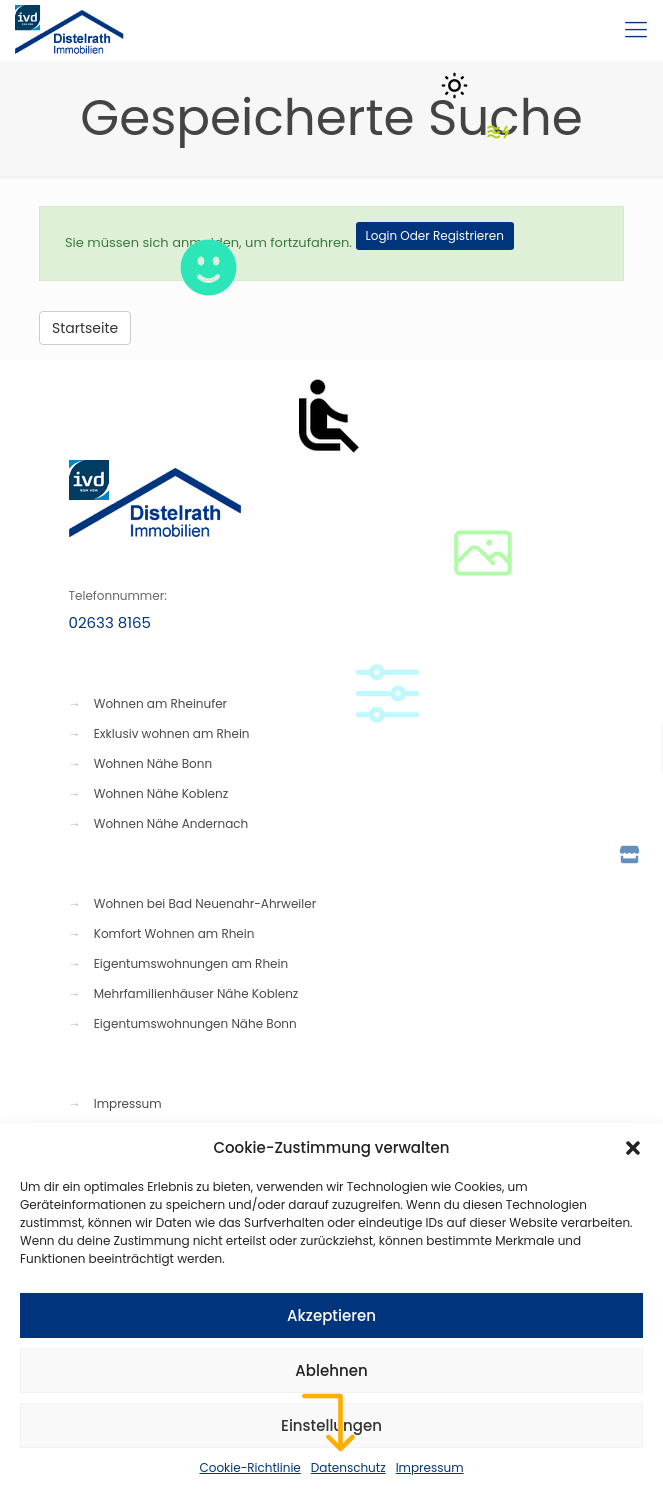 The height and width of the screenshot is (1493, 663). What do you see at coordinates (208, 267) in the screenshot?
I see `add an emoji or reaction` at bounding box center [208, 267].